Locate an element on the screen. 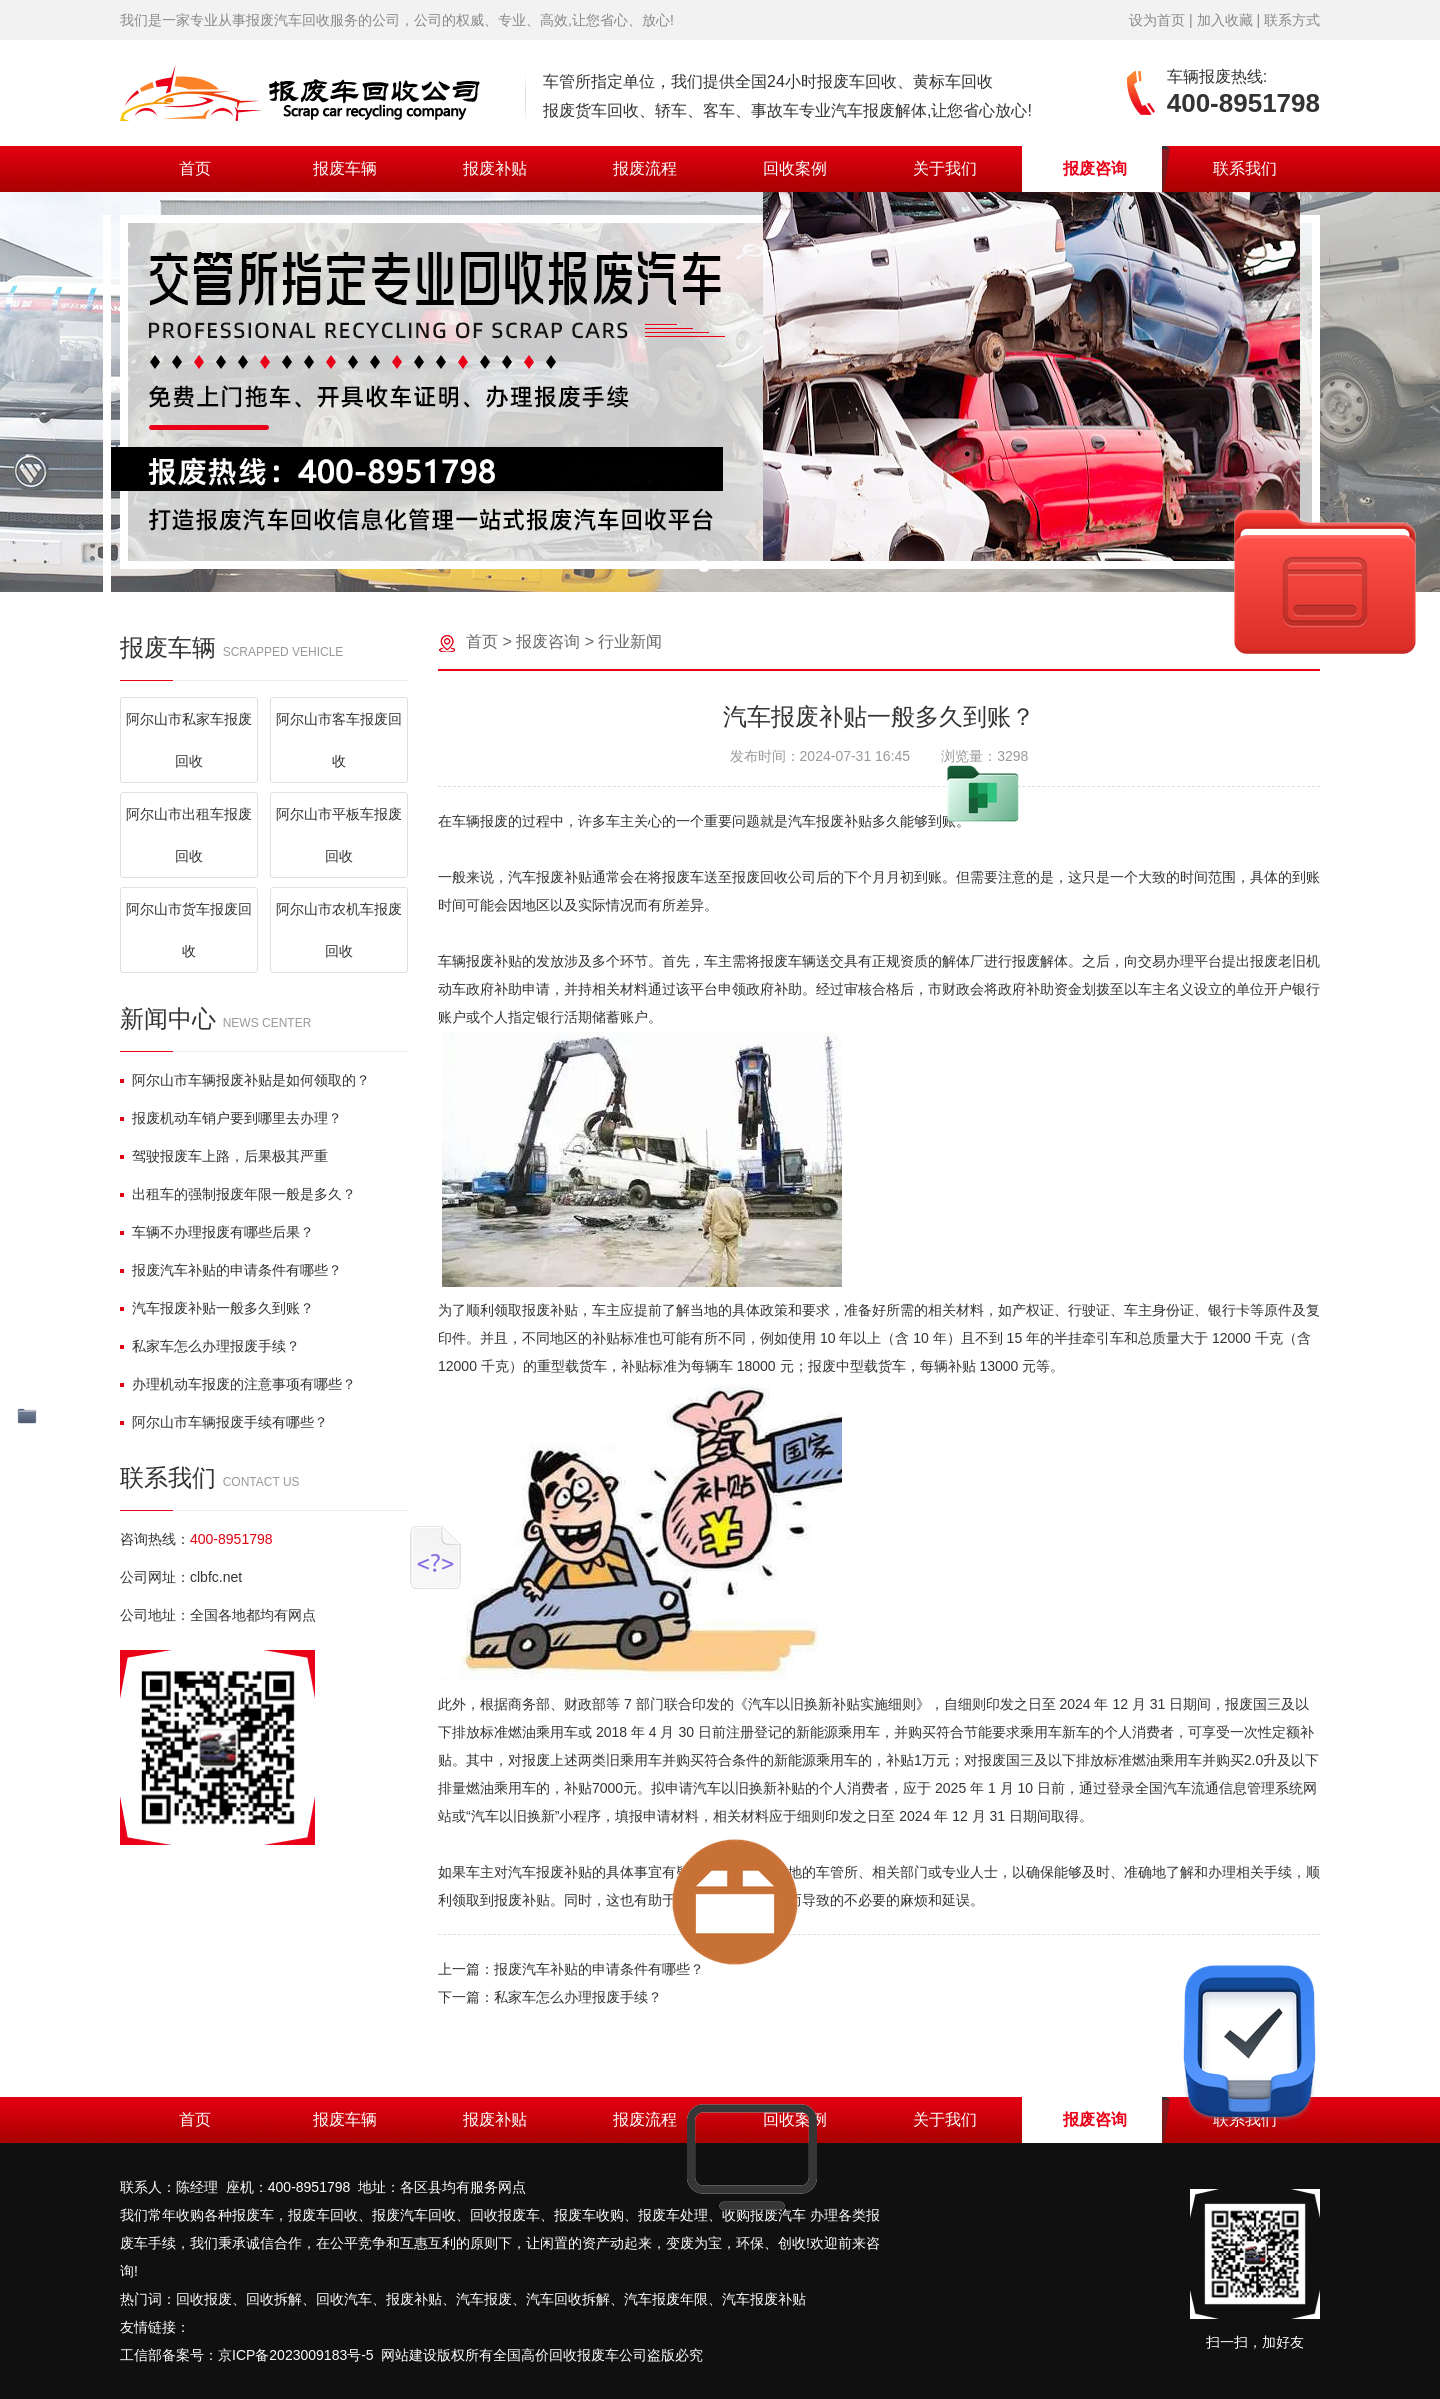  open microsoft planner files folder is located at coordinates (982, 795).